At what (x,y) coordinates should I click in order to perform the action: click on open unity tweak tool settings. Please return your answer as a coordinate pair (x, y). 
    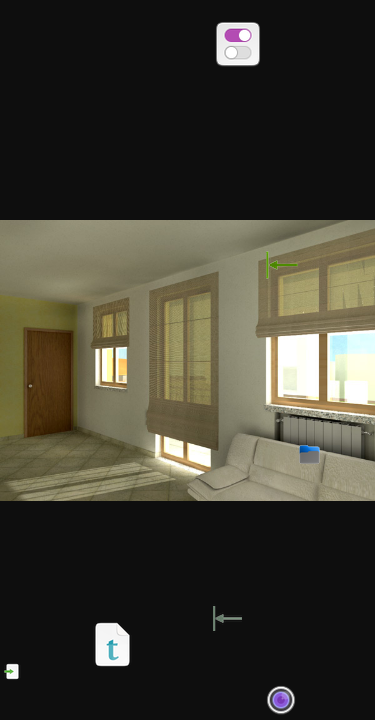
    Looking at the image, I should click on (238, 44).